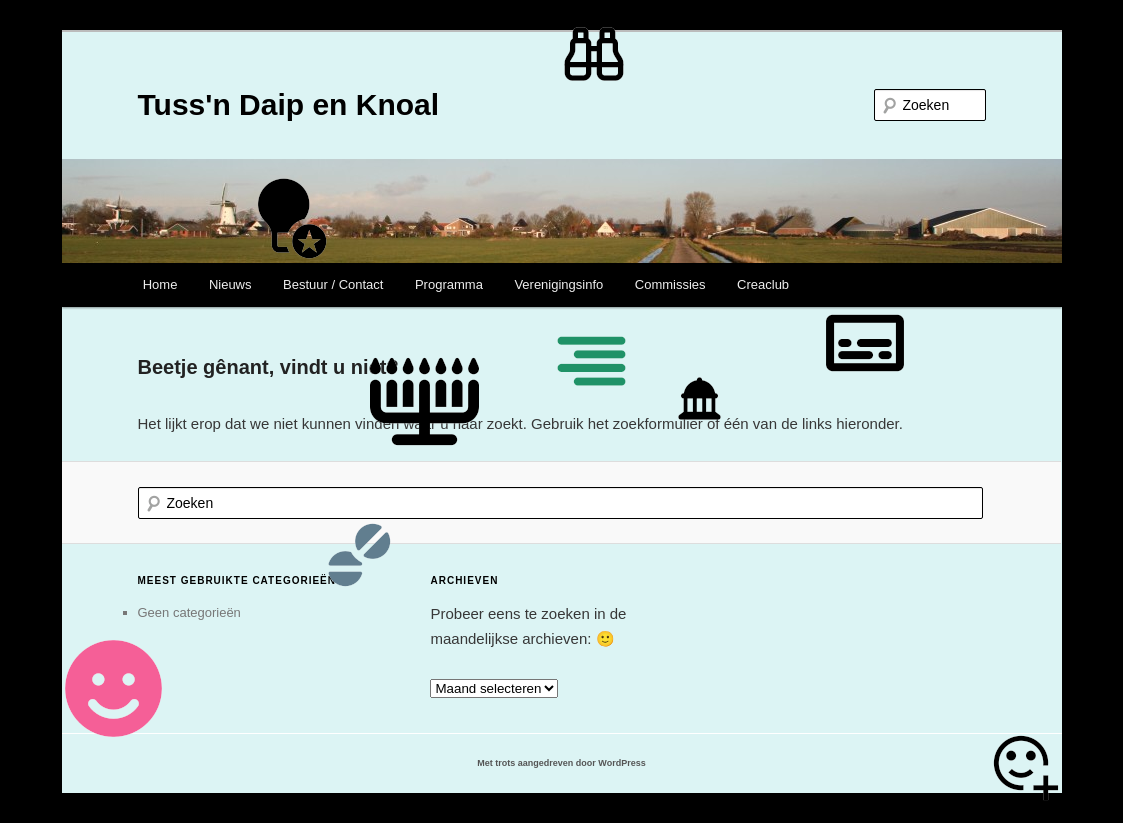  I want to click on view government or civic services, so click(699, 398).